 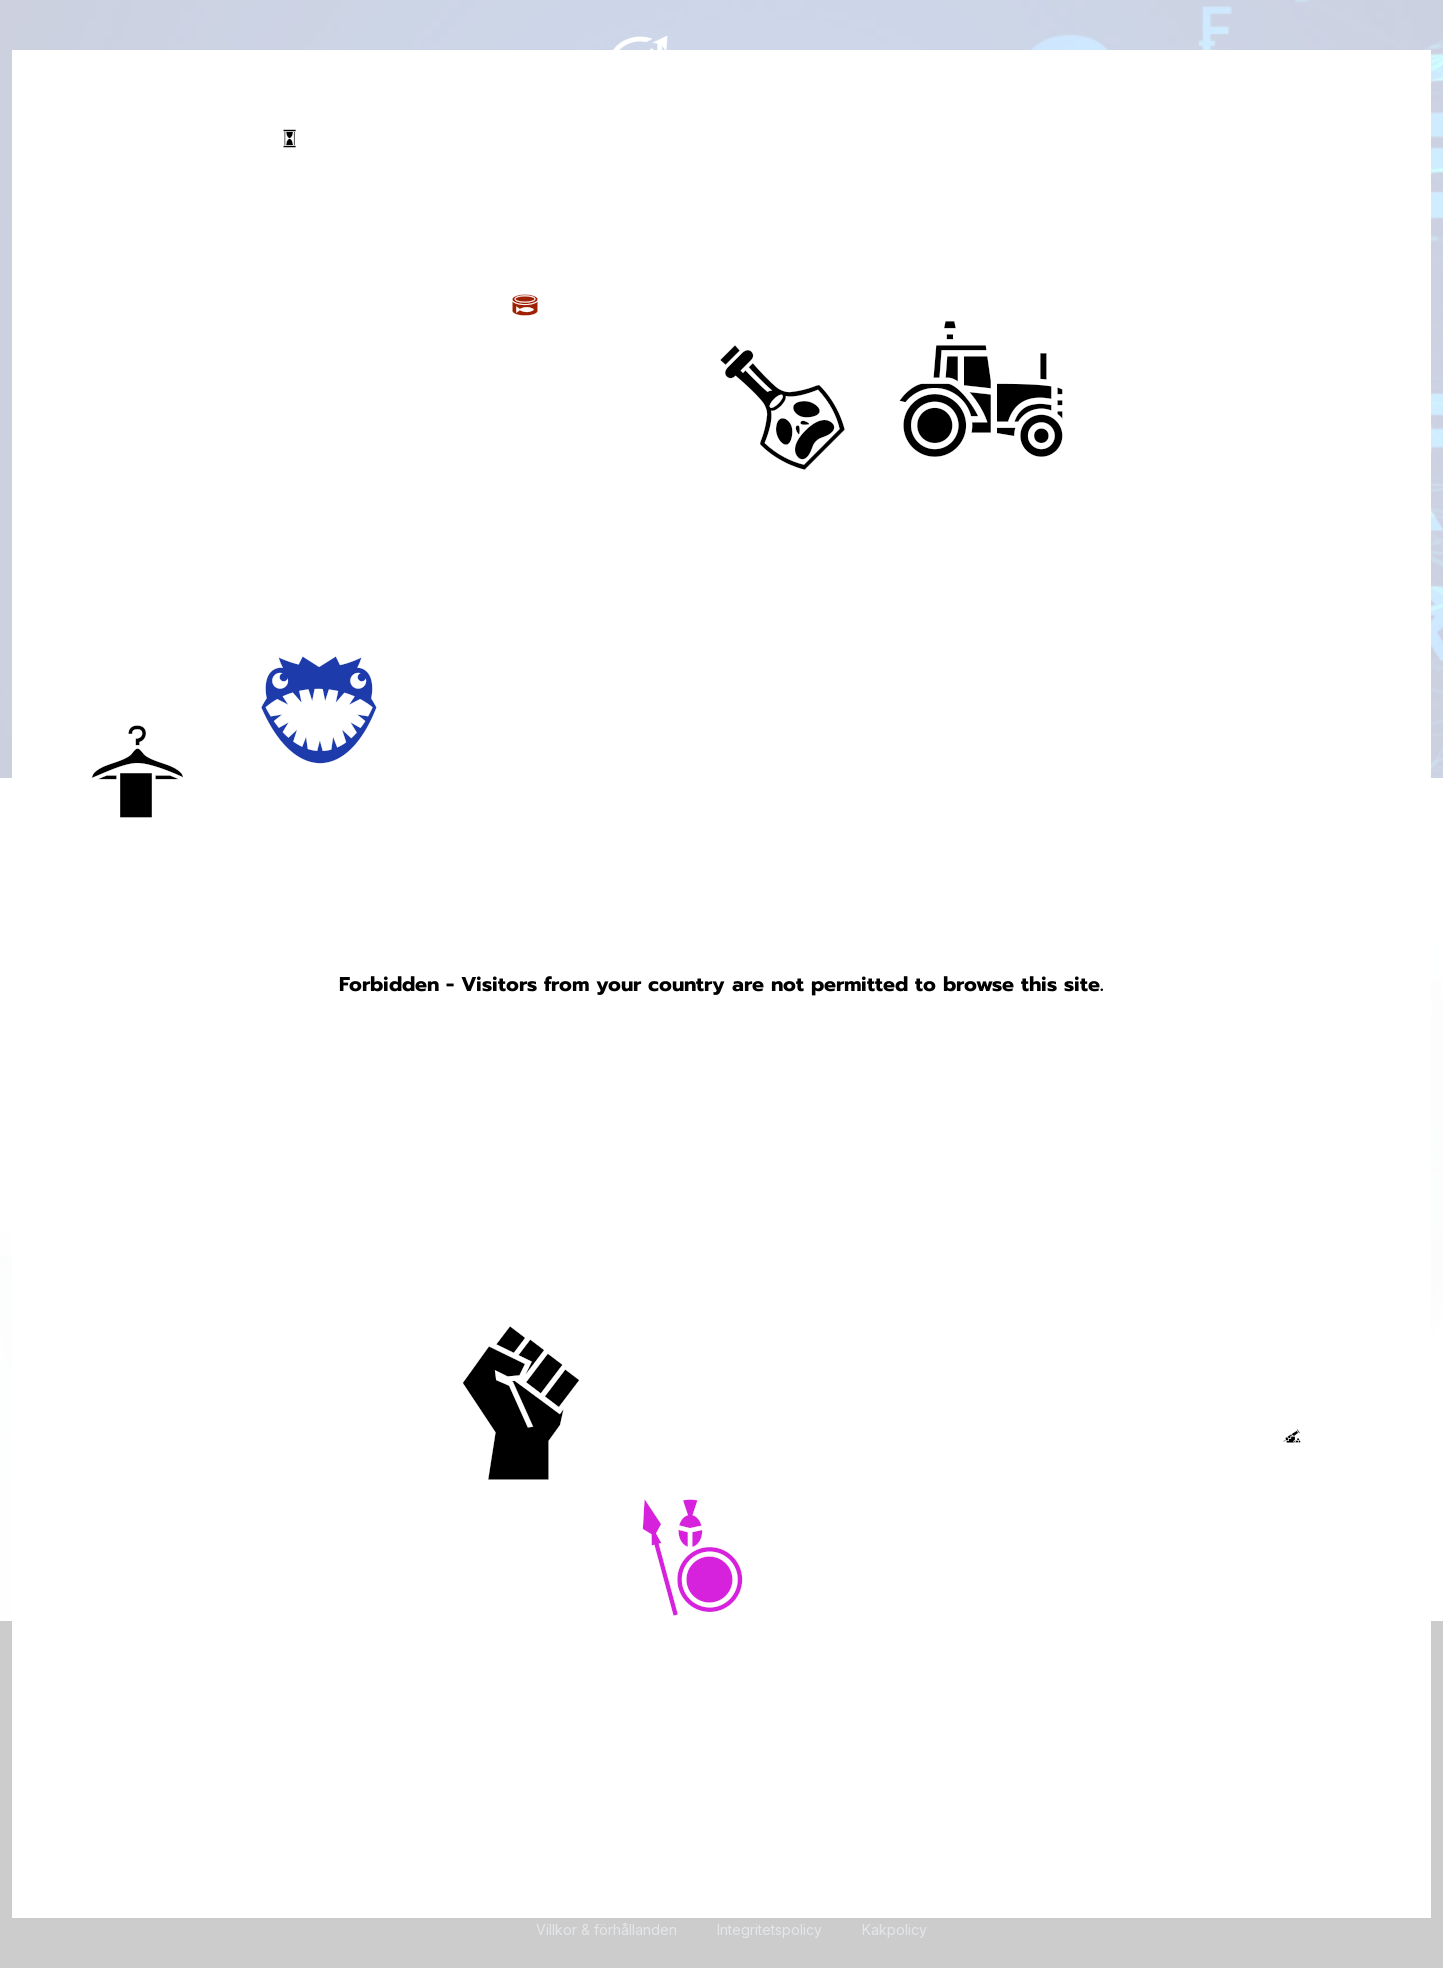 What do you see at coordinates (319, 708) in the screenshot?
I see `creature or monster enemy type indicator` at bounding box center [319, 708].